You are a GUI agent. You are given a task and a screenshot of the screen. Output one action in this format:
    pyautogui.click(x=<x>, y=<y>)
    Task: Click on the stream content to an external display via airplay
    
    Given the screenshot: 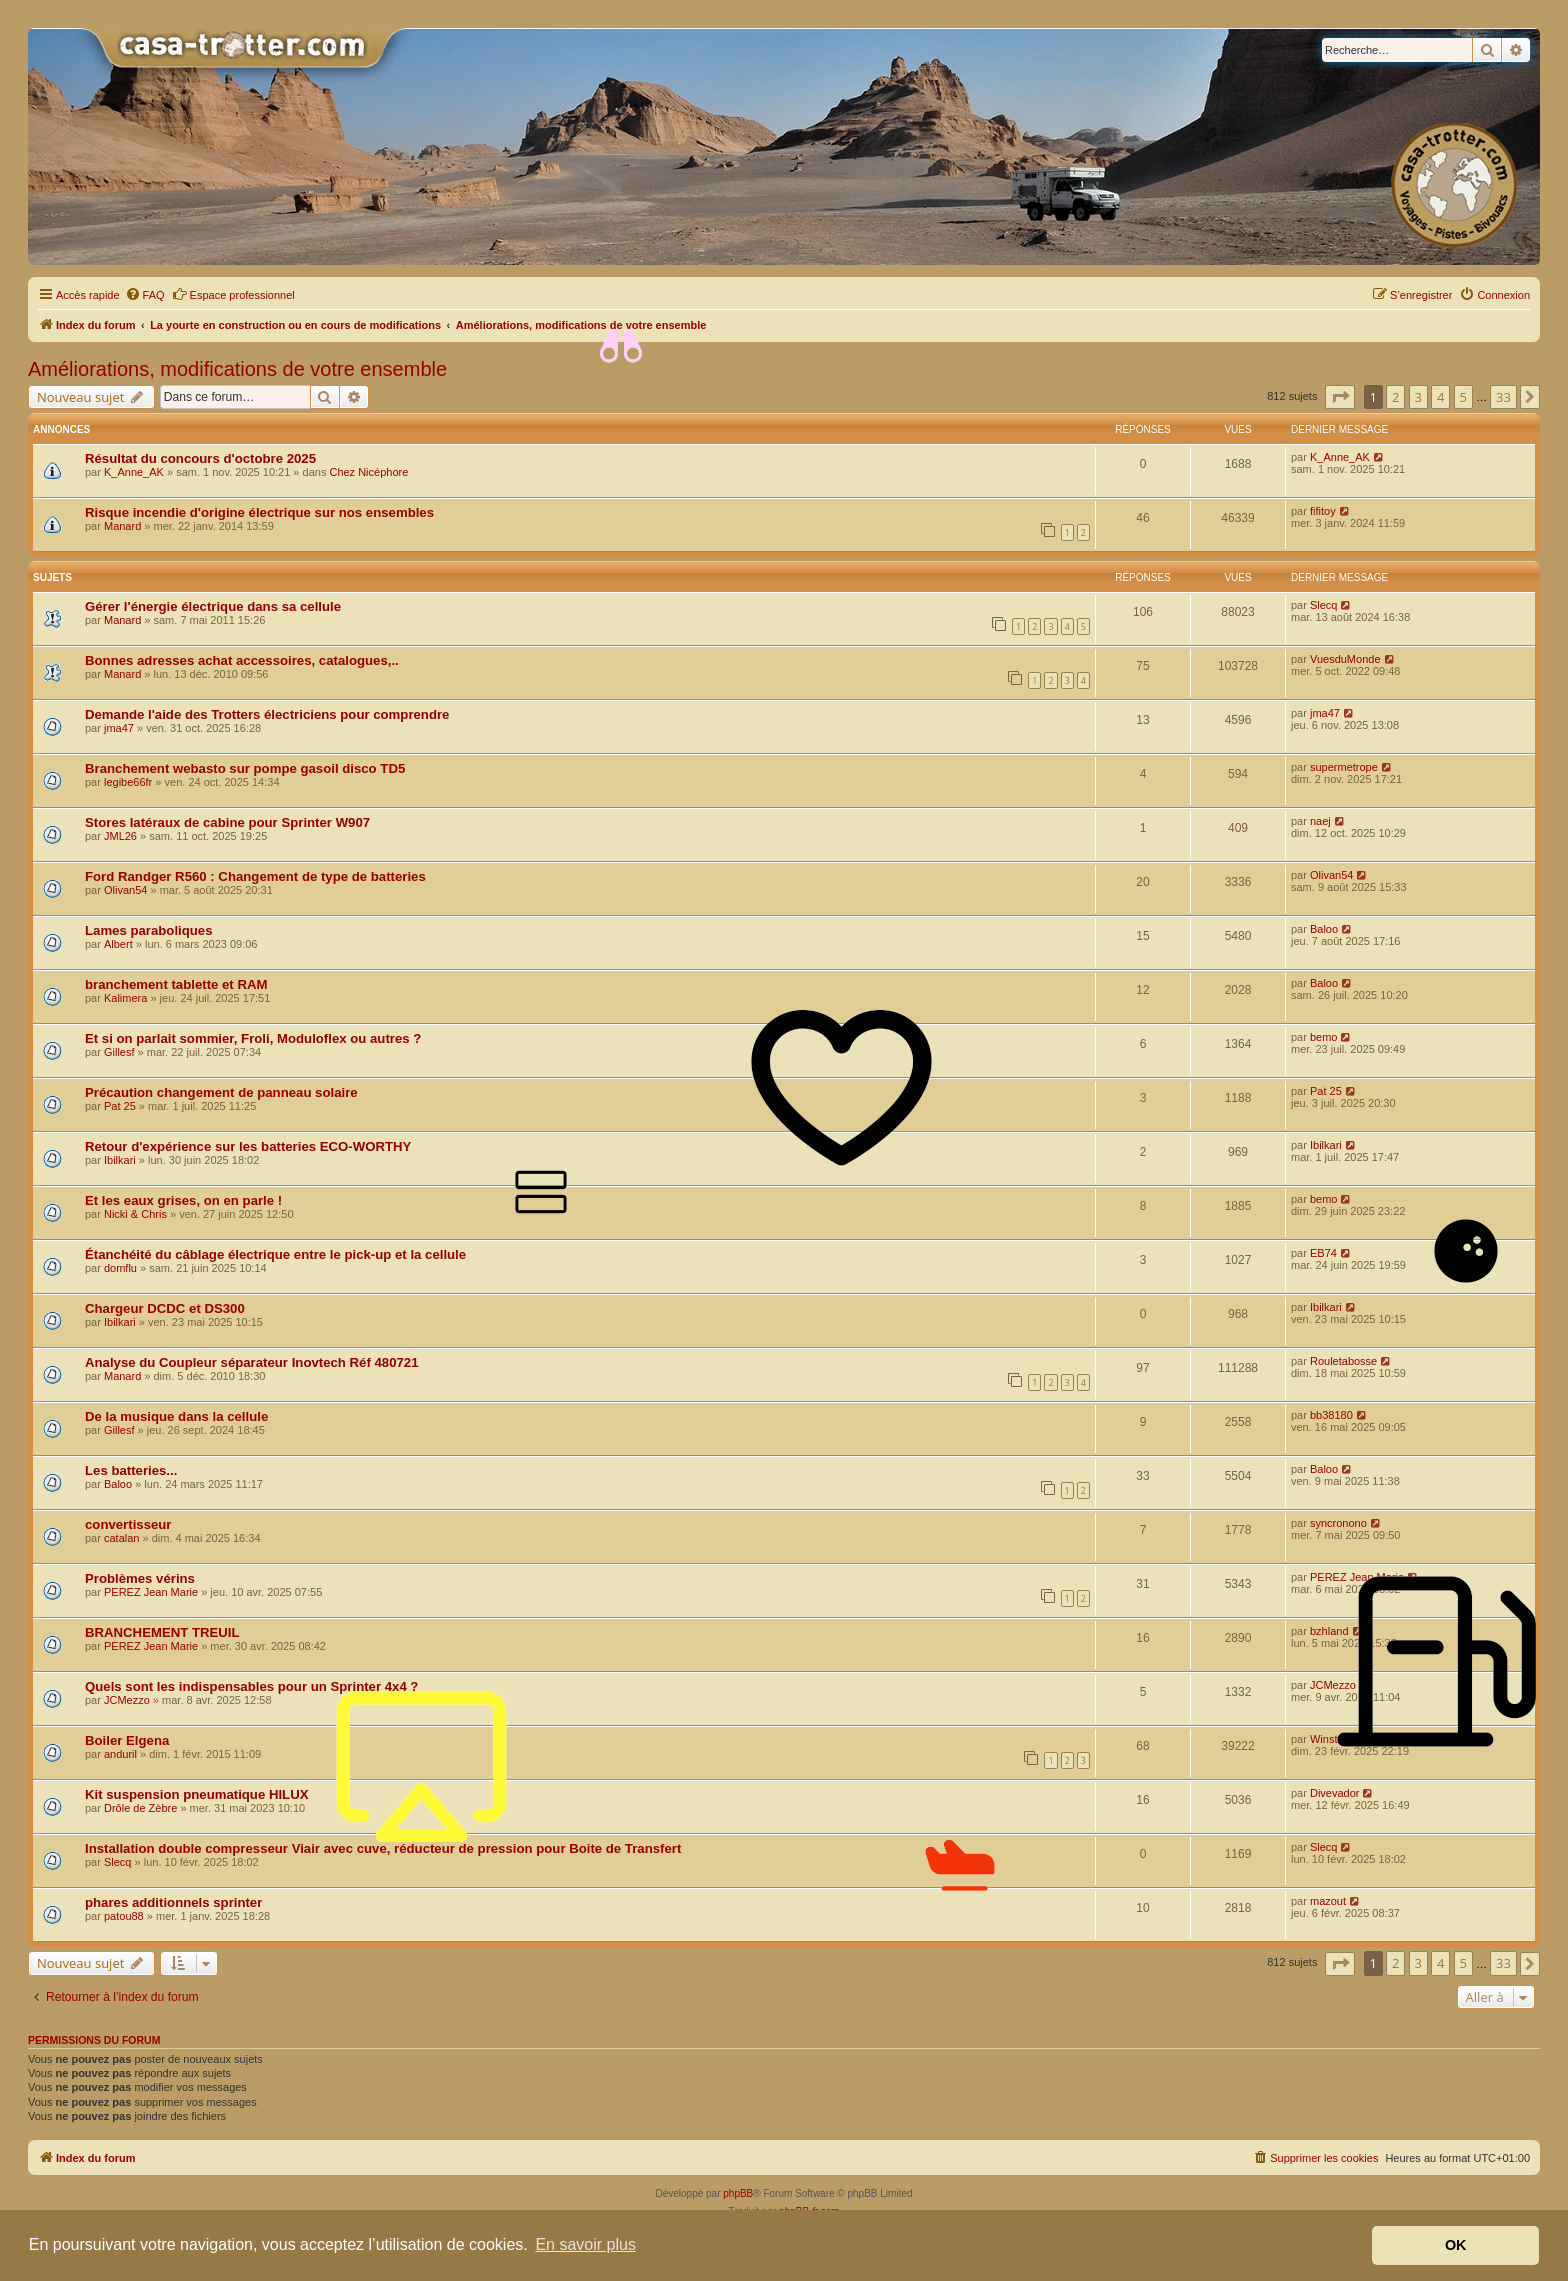 What is the action you would take?
    pyautogui.click(x=421, y=1763)
    